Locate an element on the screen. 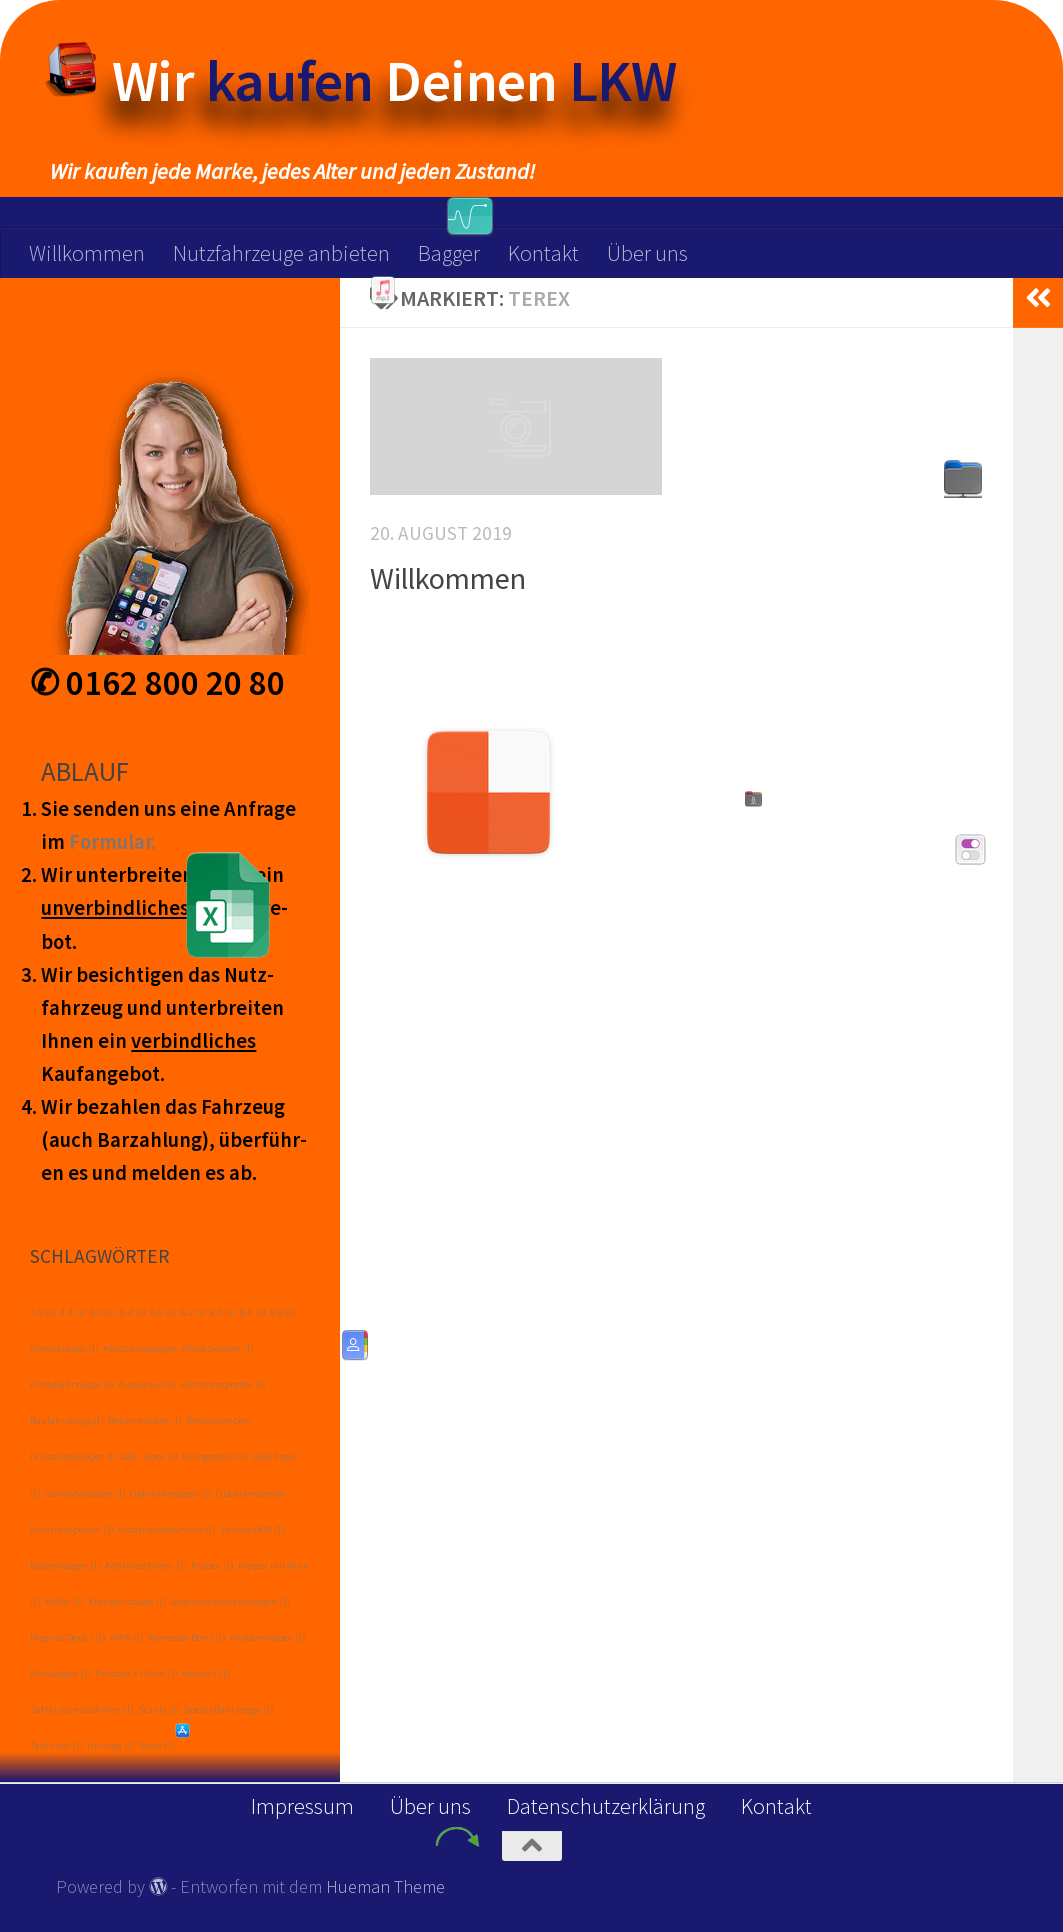  an mp3 audio file is located at coordinates (383, 290).